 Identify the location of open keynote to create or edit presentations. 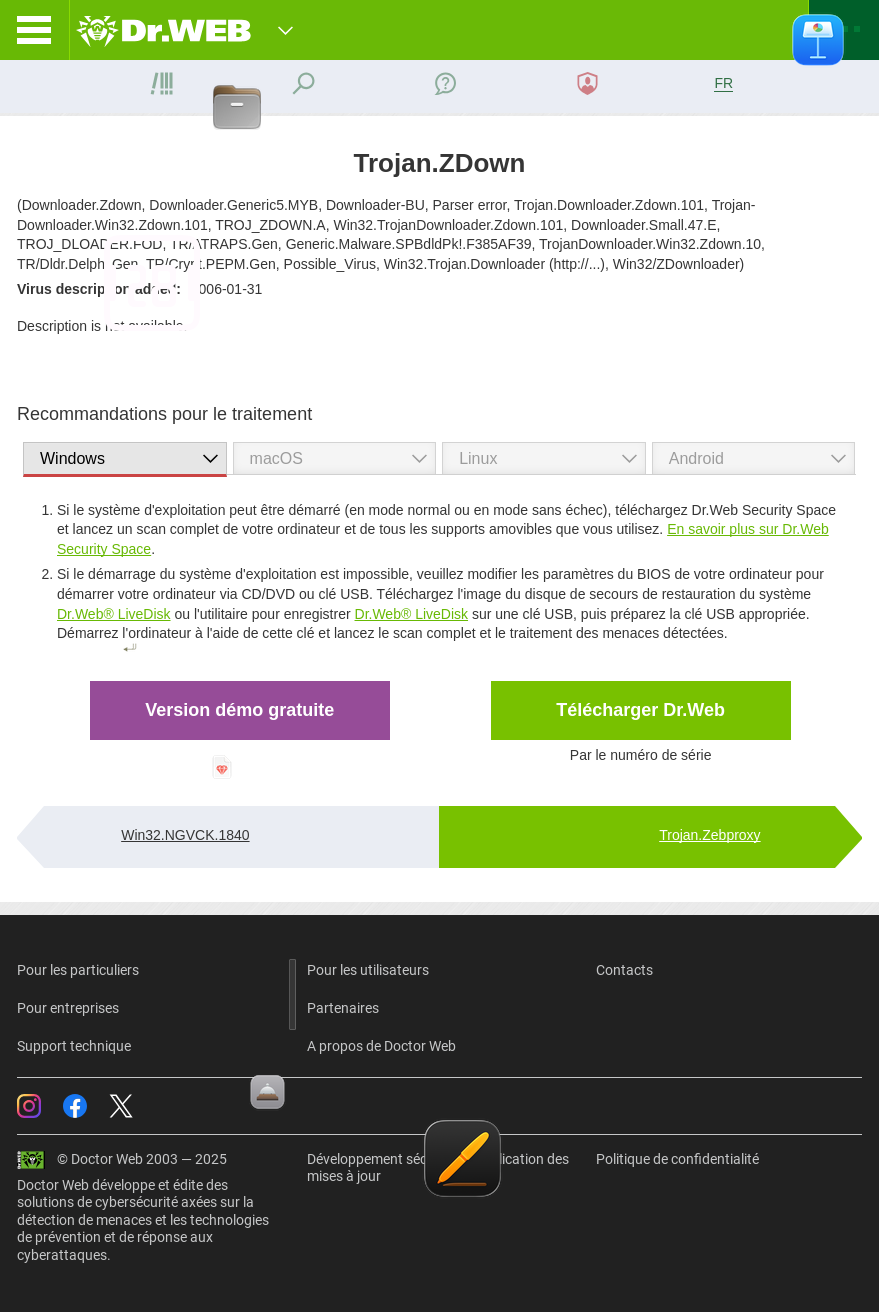
(818, 40).